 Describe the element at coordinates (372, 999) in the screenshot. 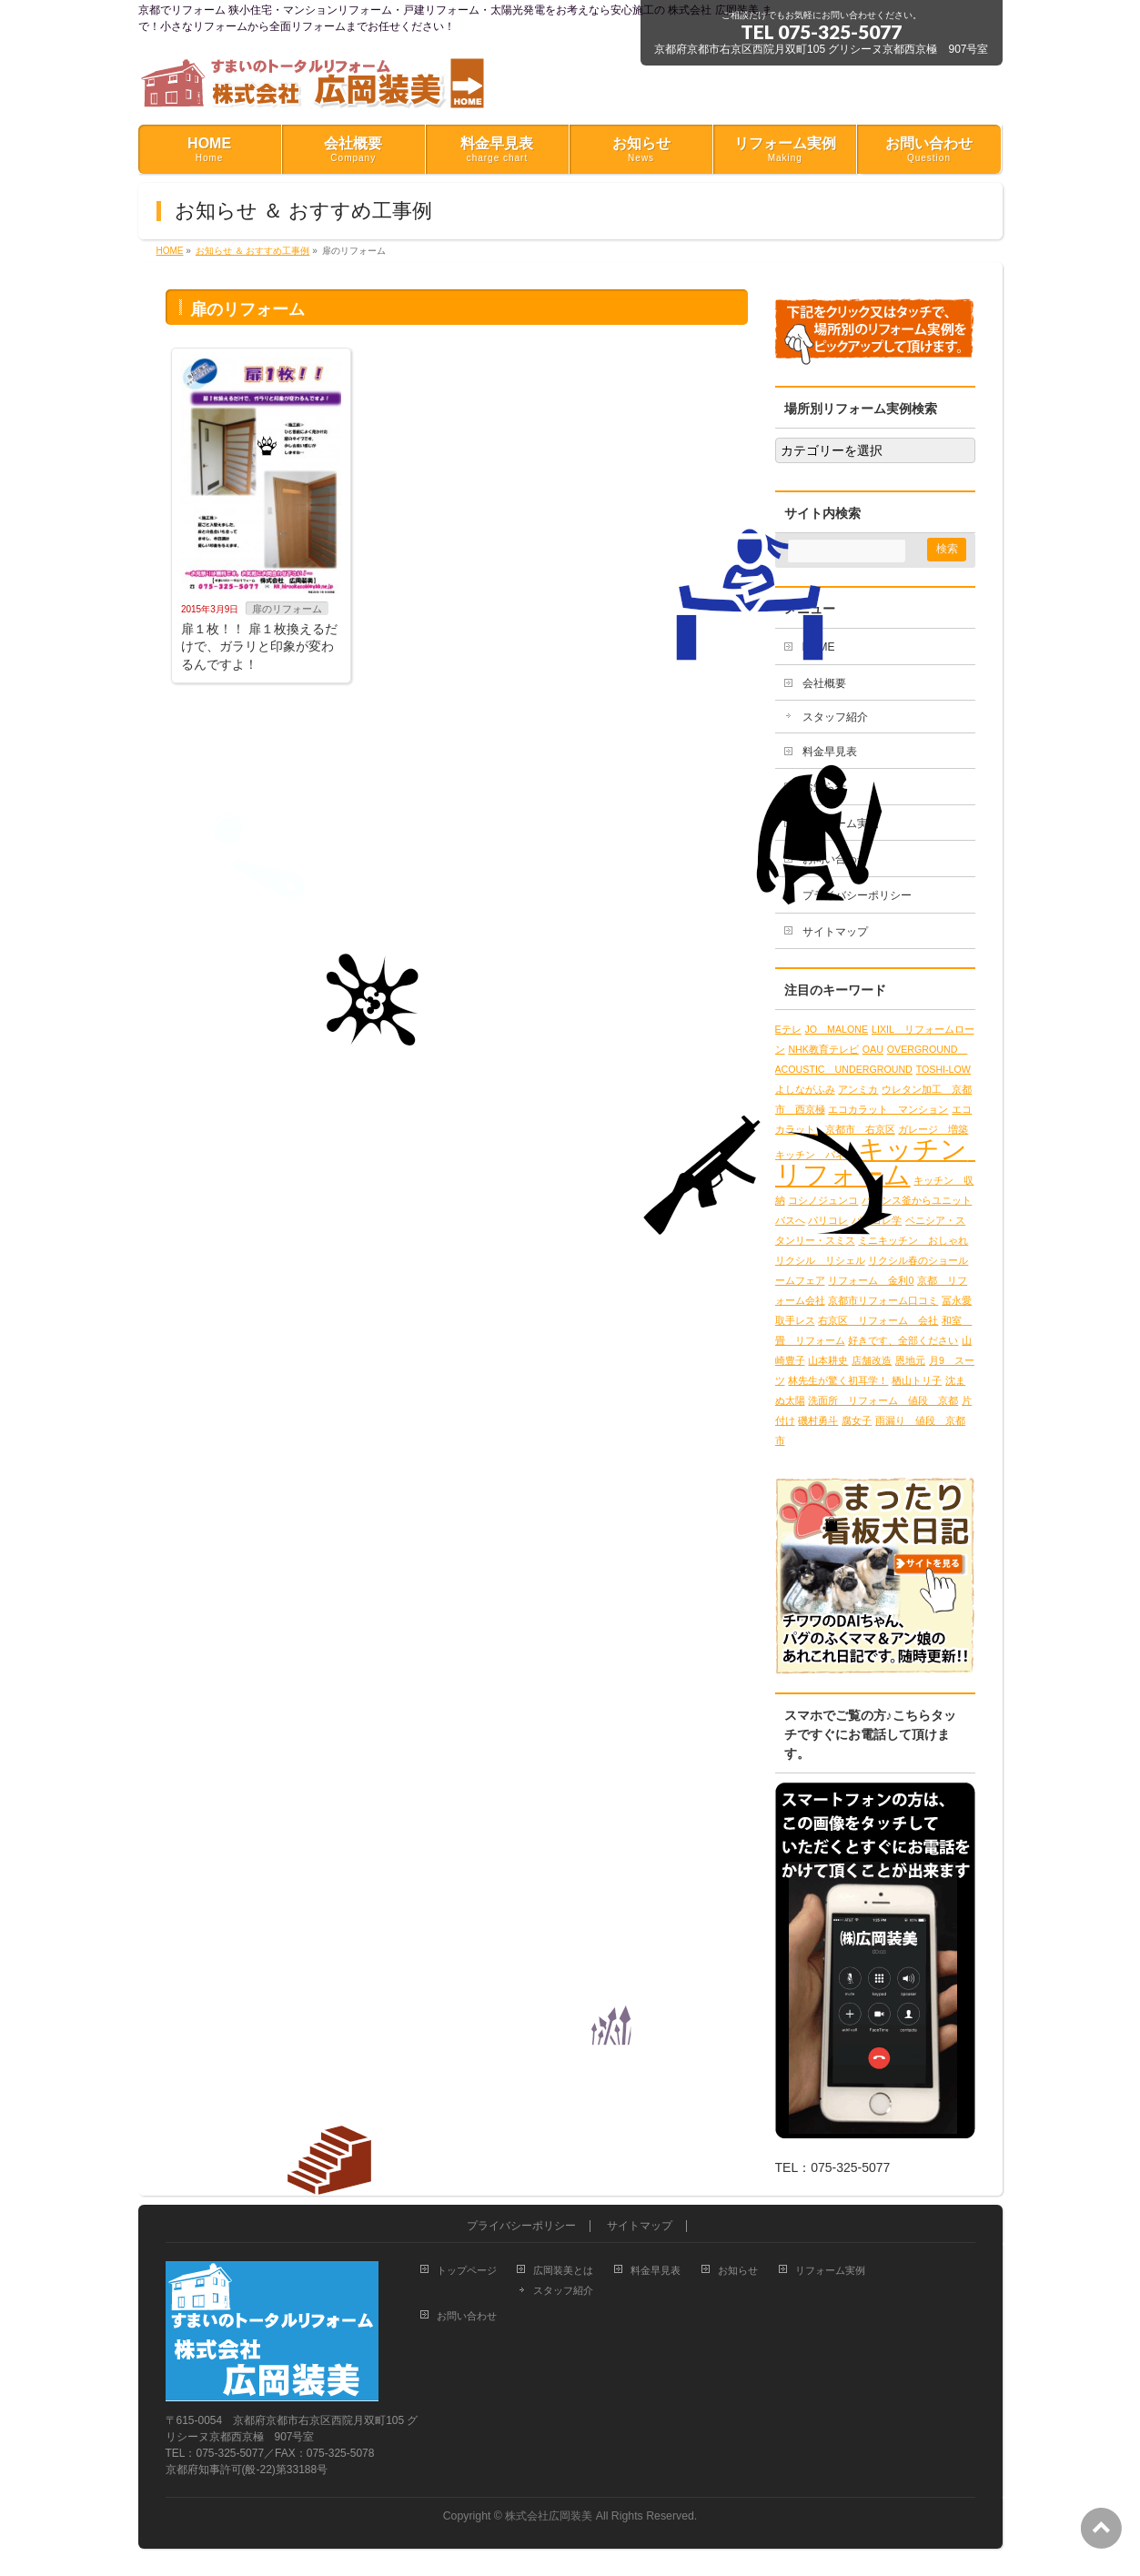

I see `indicates a biological or molecular element in a game` at that location.